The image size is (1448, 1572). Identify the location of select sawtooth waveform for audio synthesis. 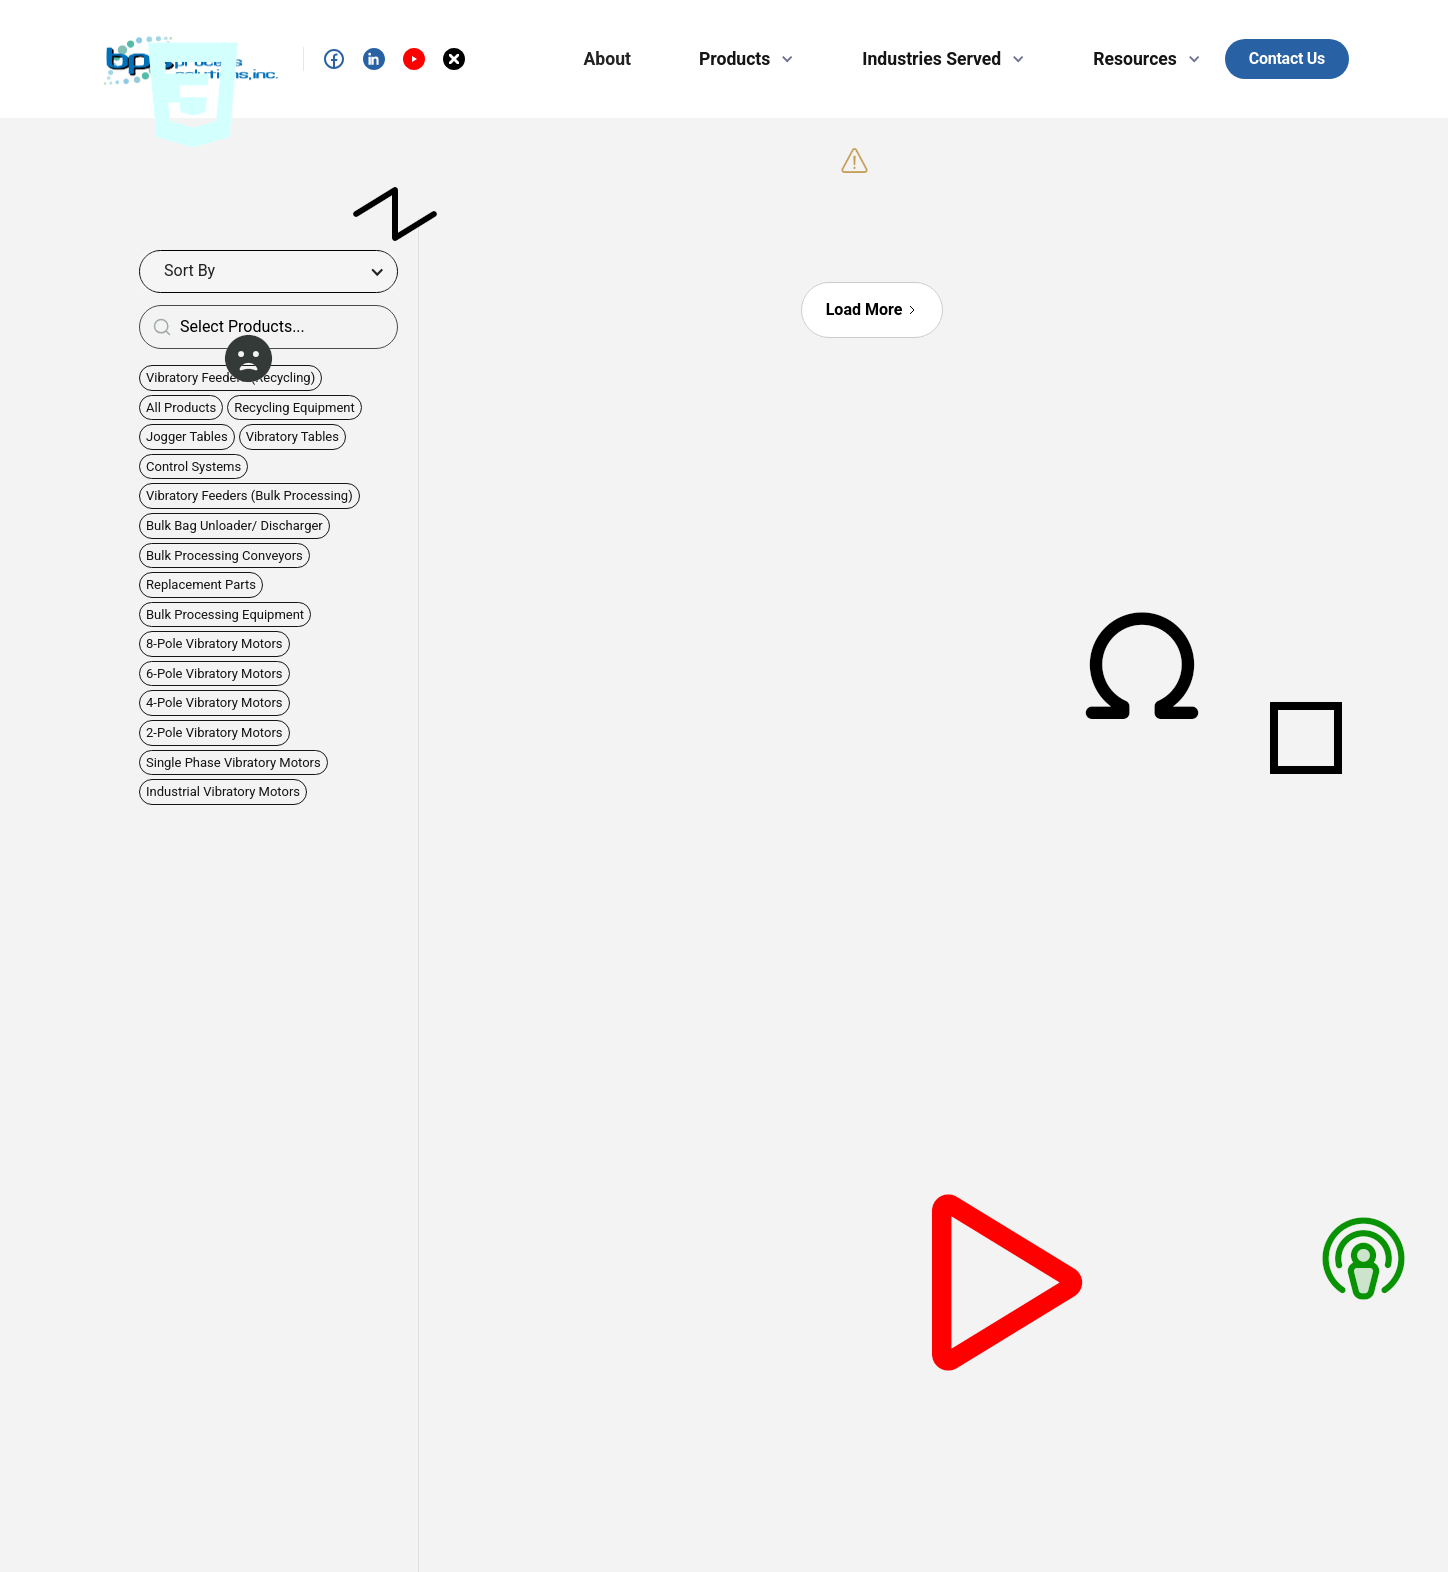
(395, 214).